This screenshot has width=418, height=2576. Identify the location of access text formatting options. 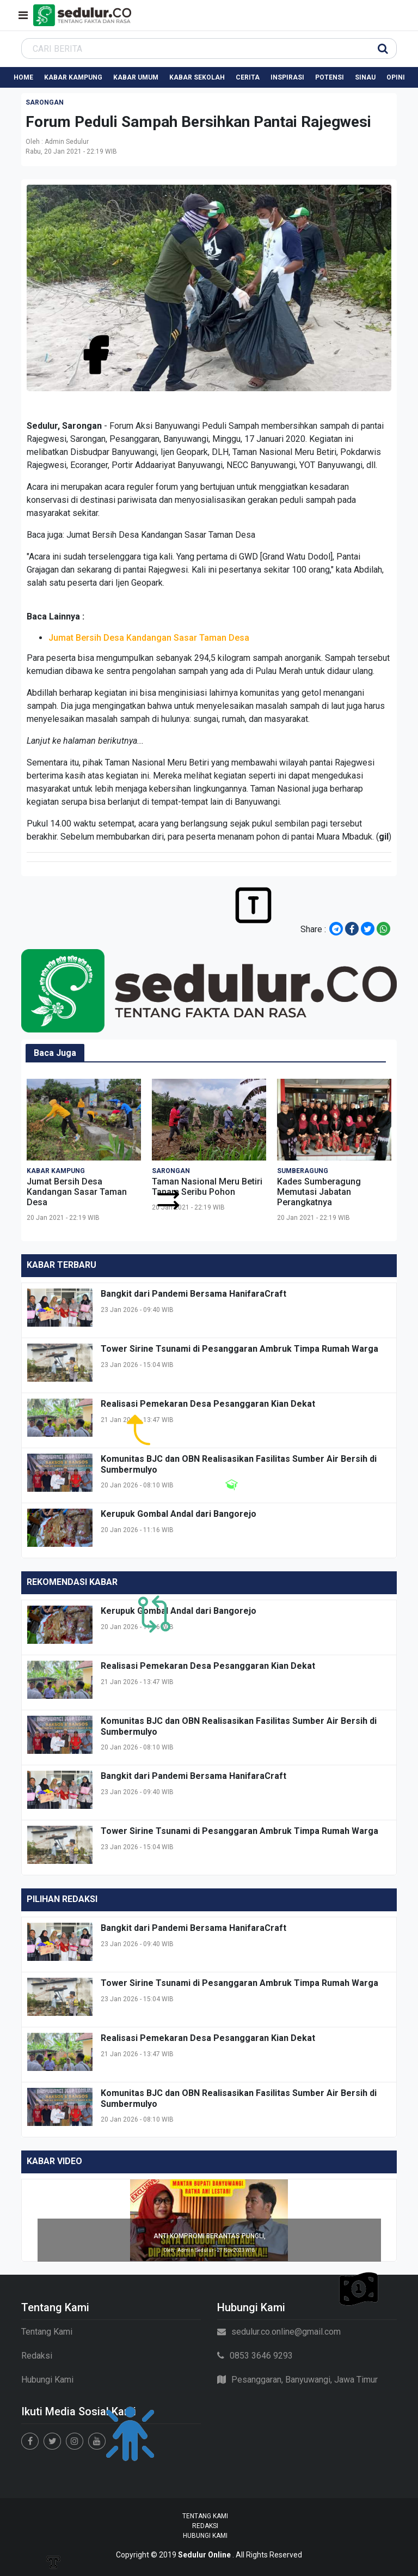
(53, 2562).